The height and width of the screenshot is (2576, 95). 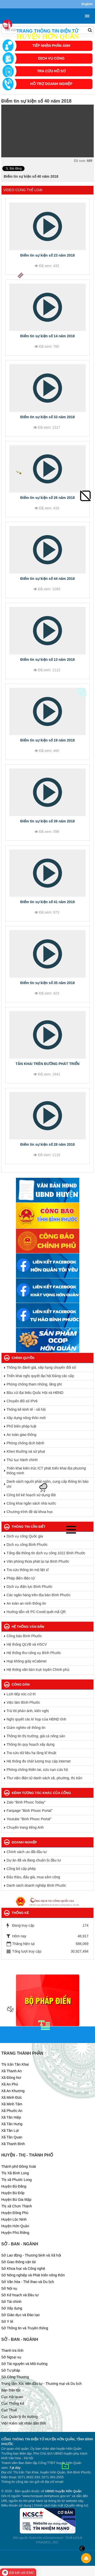 What do you see at coordinates (21, 275) in the screenshot?
I see `view train or rail transit options` at bounding box center [21, 275].